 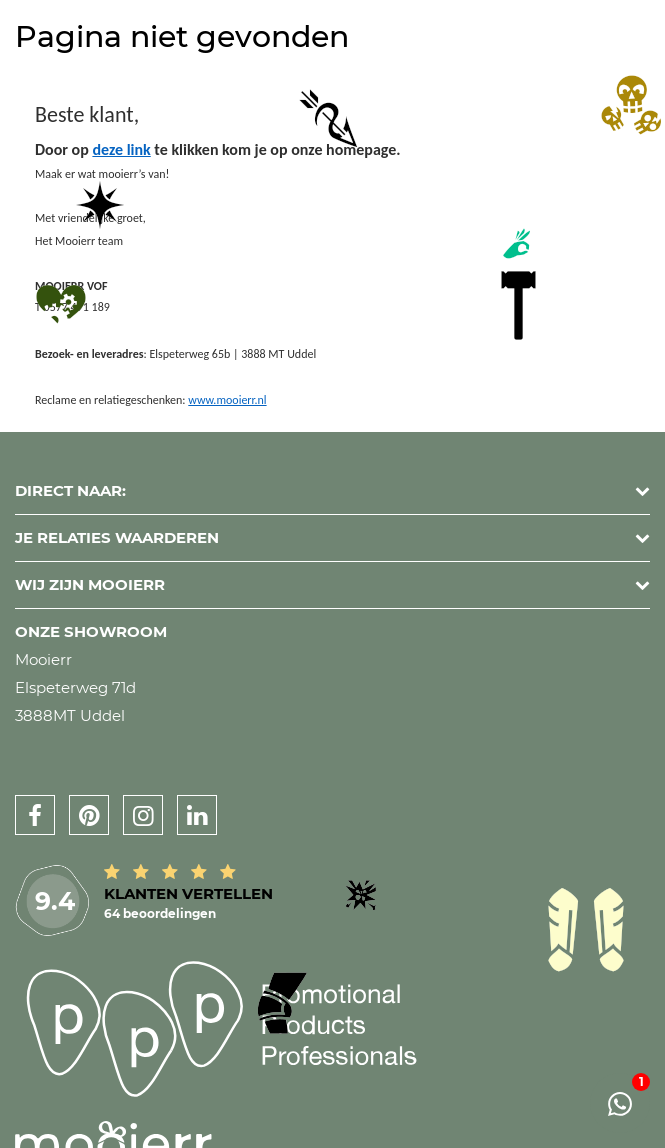 What do you see at coordinates (586, 930) in the screenshot?
I see `equip leg armor to your character` at bounding box center [586, 930].